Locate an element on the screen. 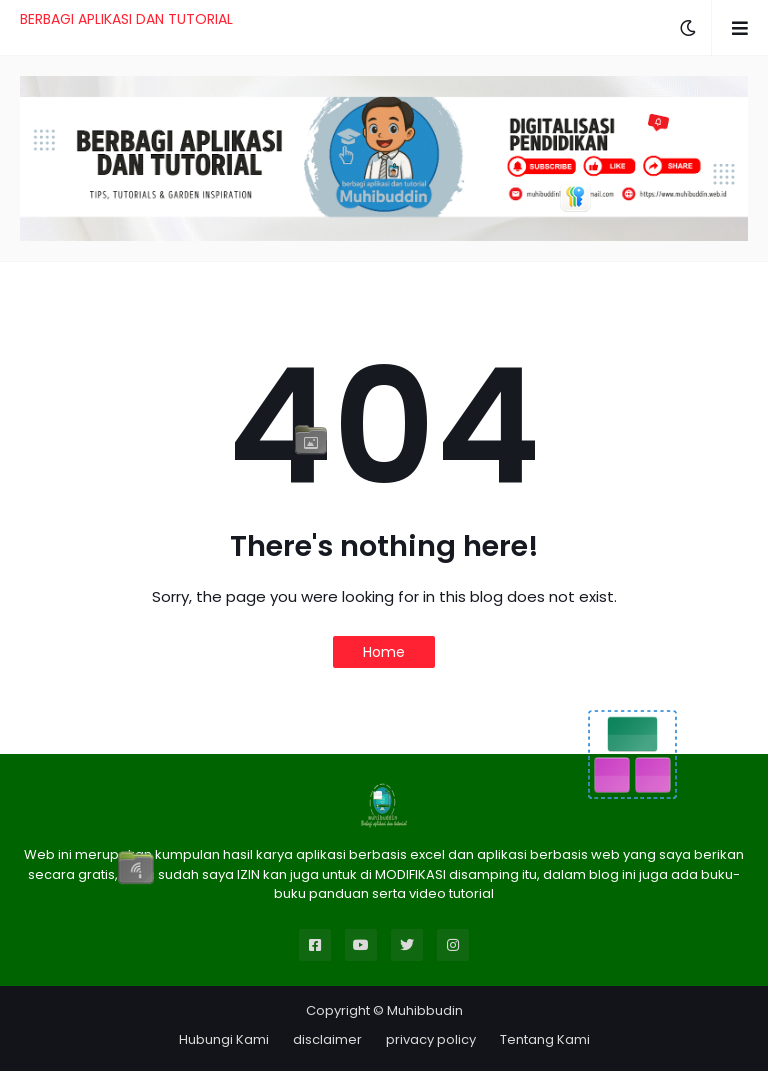  open insync cloud sync folder is located at coordinates (136, 867).